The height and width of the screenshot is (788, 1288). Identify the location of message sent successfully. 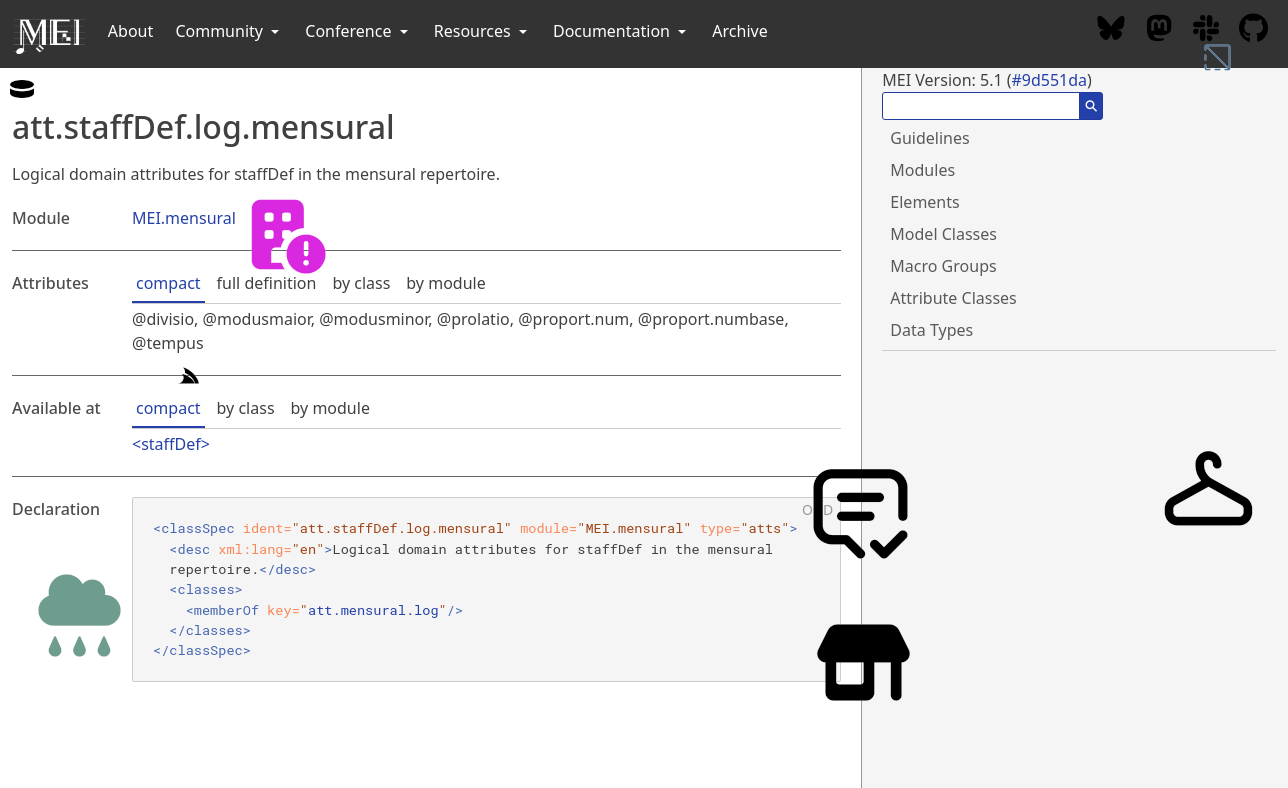
(860, 511).